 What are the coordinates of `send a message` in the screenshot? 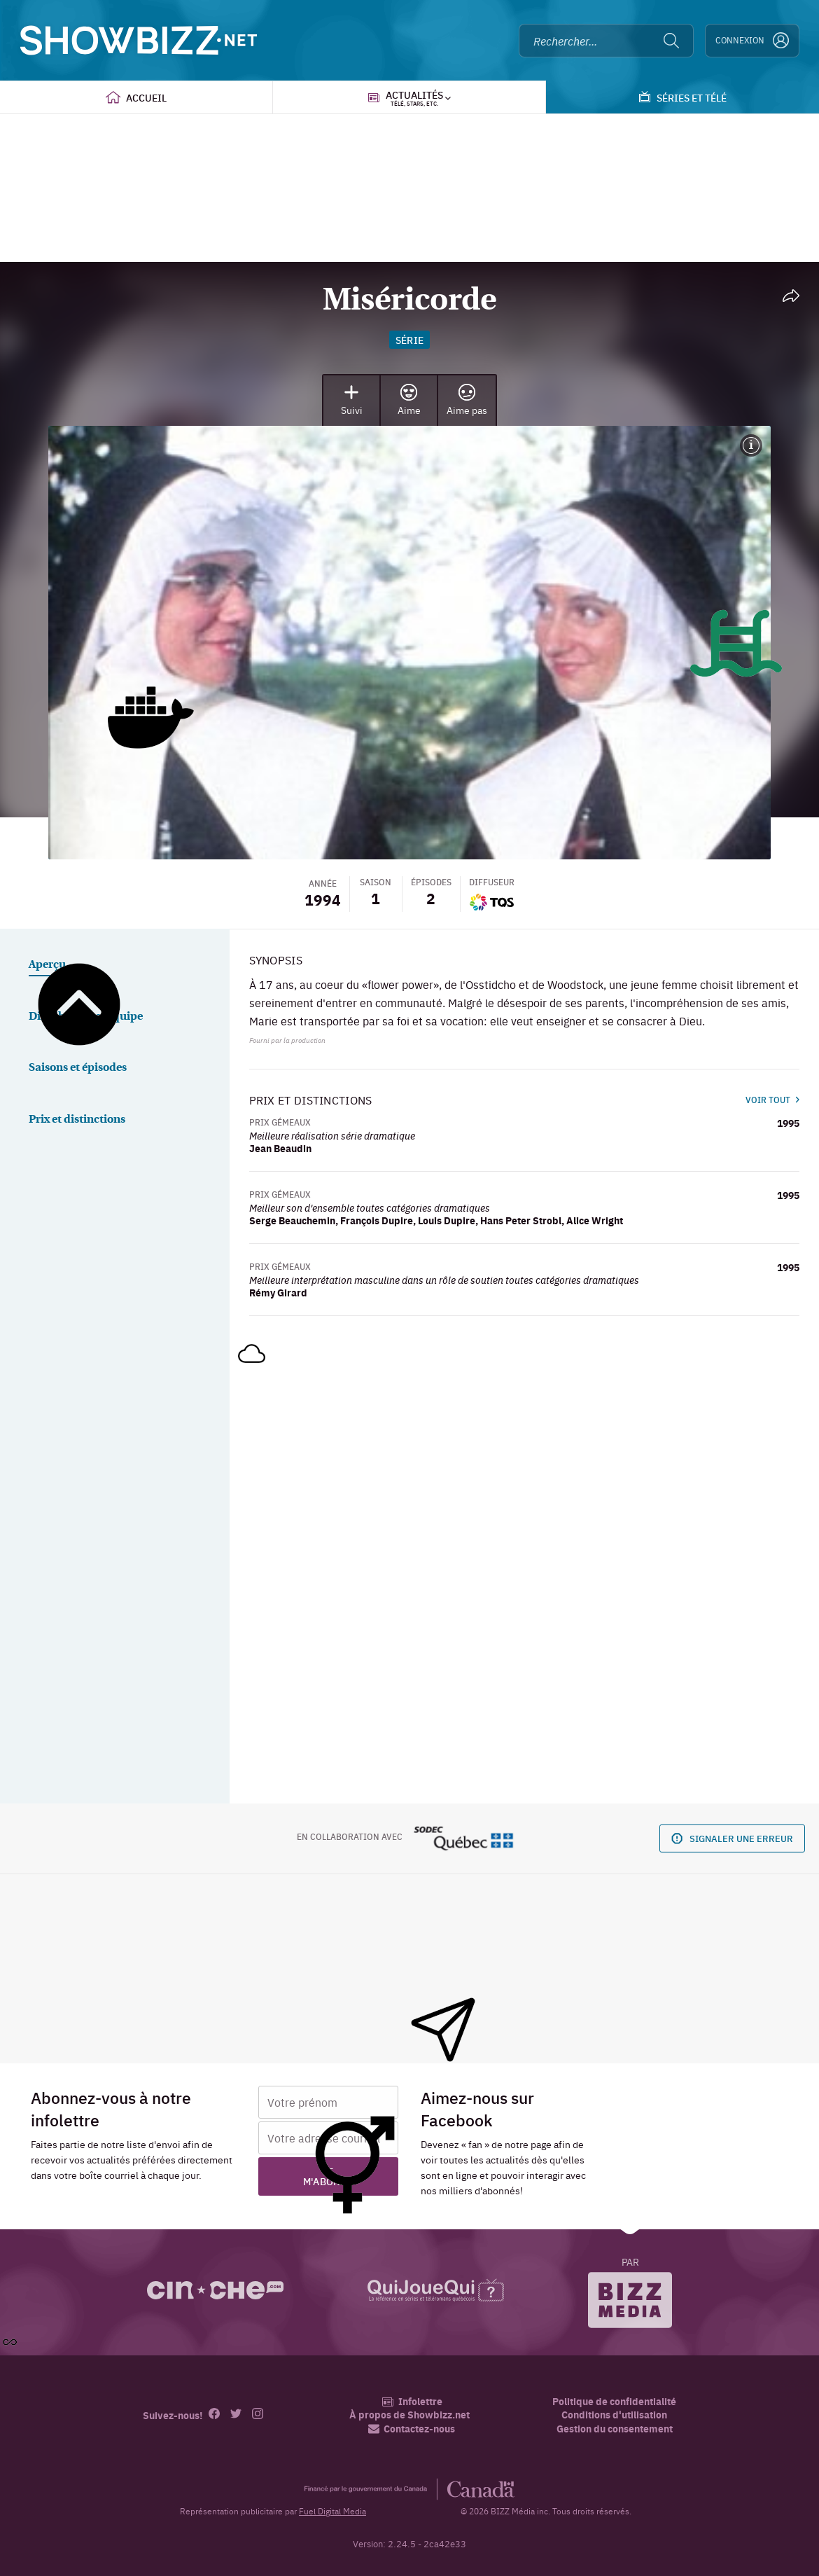 It's located at (443, 2030).